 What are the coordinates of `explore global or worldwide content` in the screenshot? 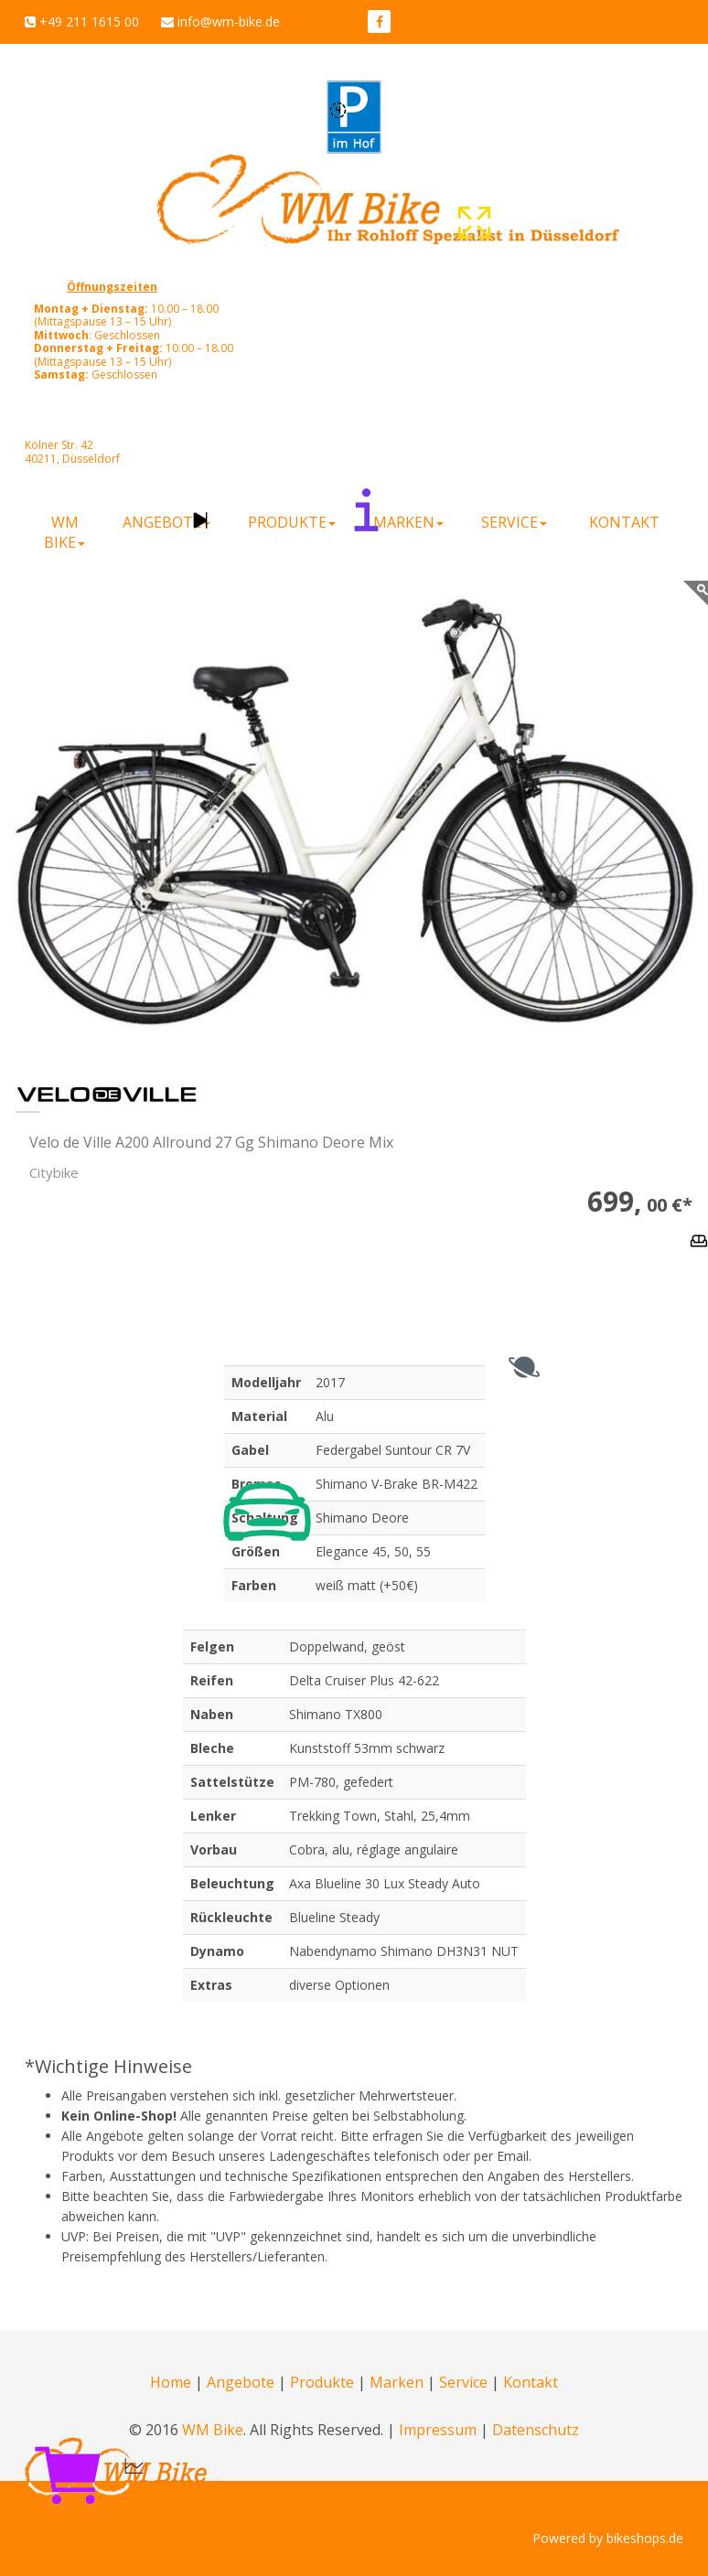 It's located at (524, 1367).